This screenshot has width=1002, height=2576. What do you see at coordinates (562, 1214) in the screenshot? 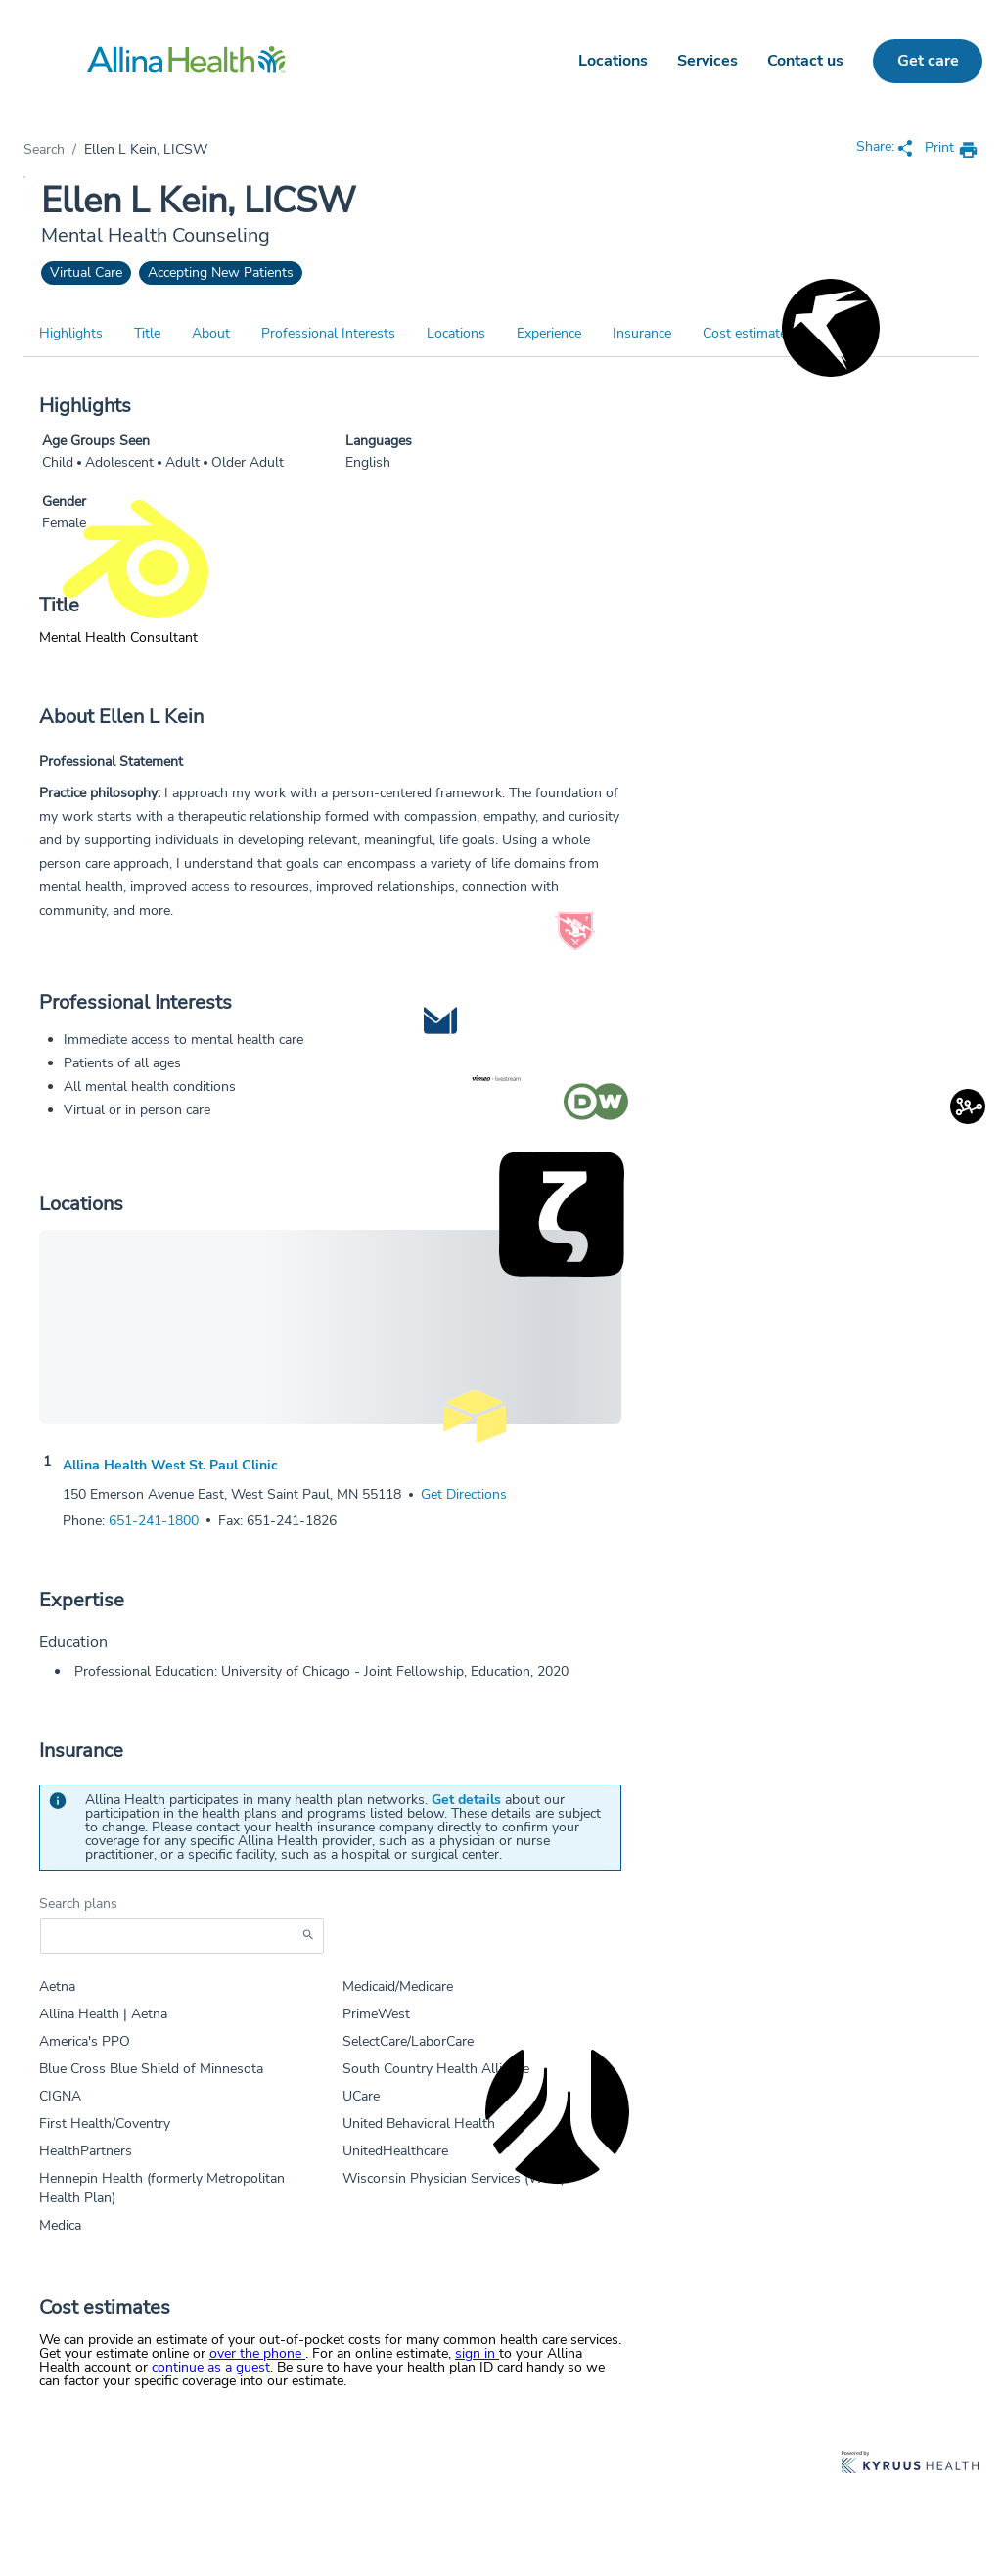
I see `open zettlr markdown editor` at bounding box center [562, 1214].